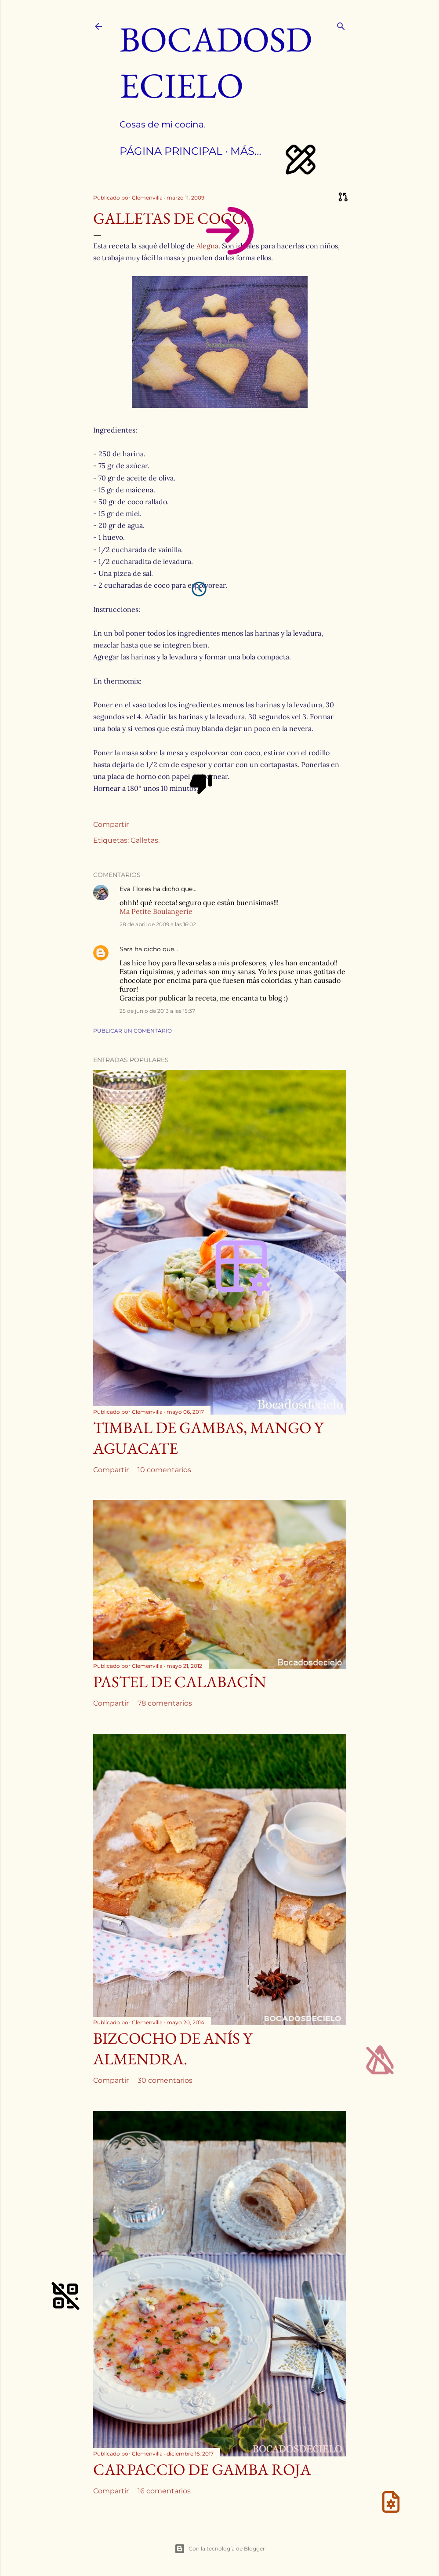  I want to click on access design or editing tools, so click(301, 160).